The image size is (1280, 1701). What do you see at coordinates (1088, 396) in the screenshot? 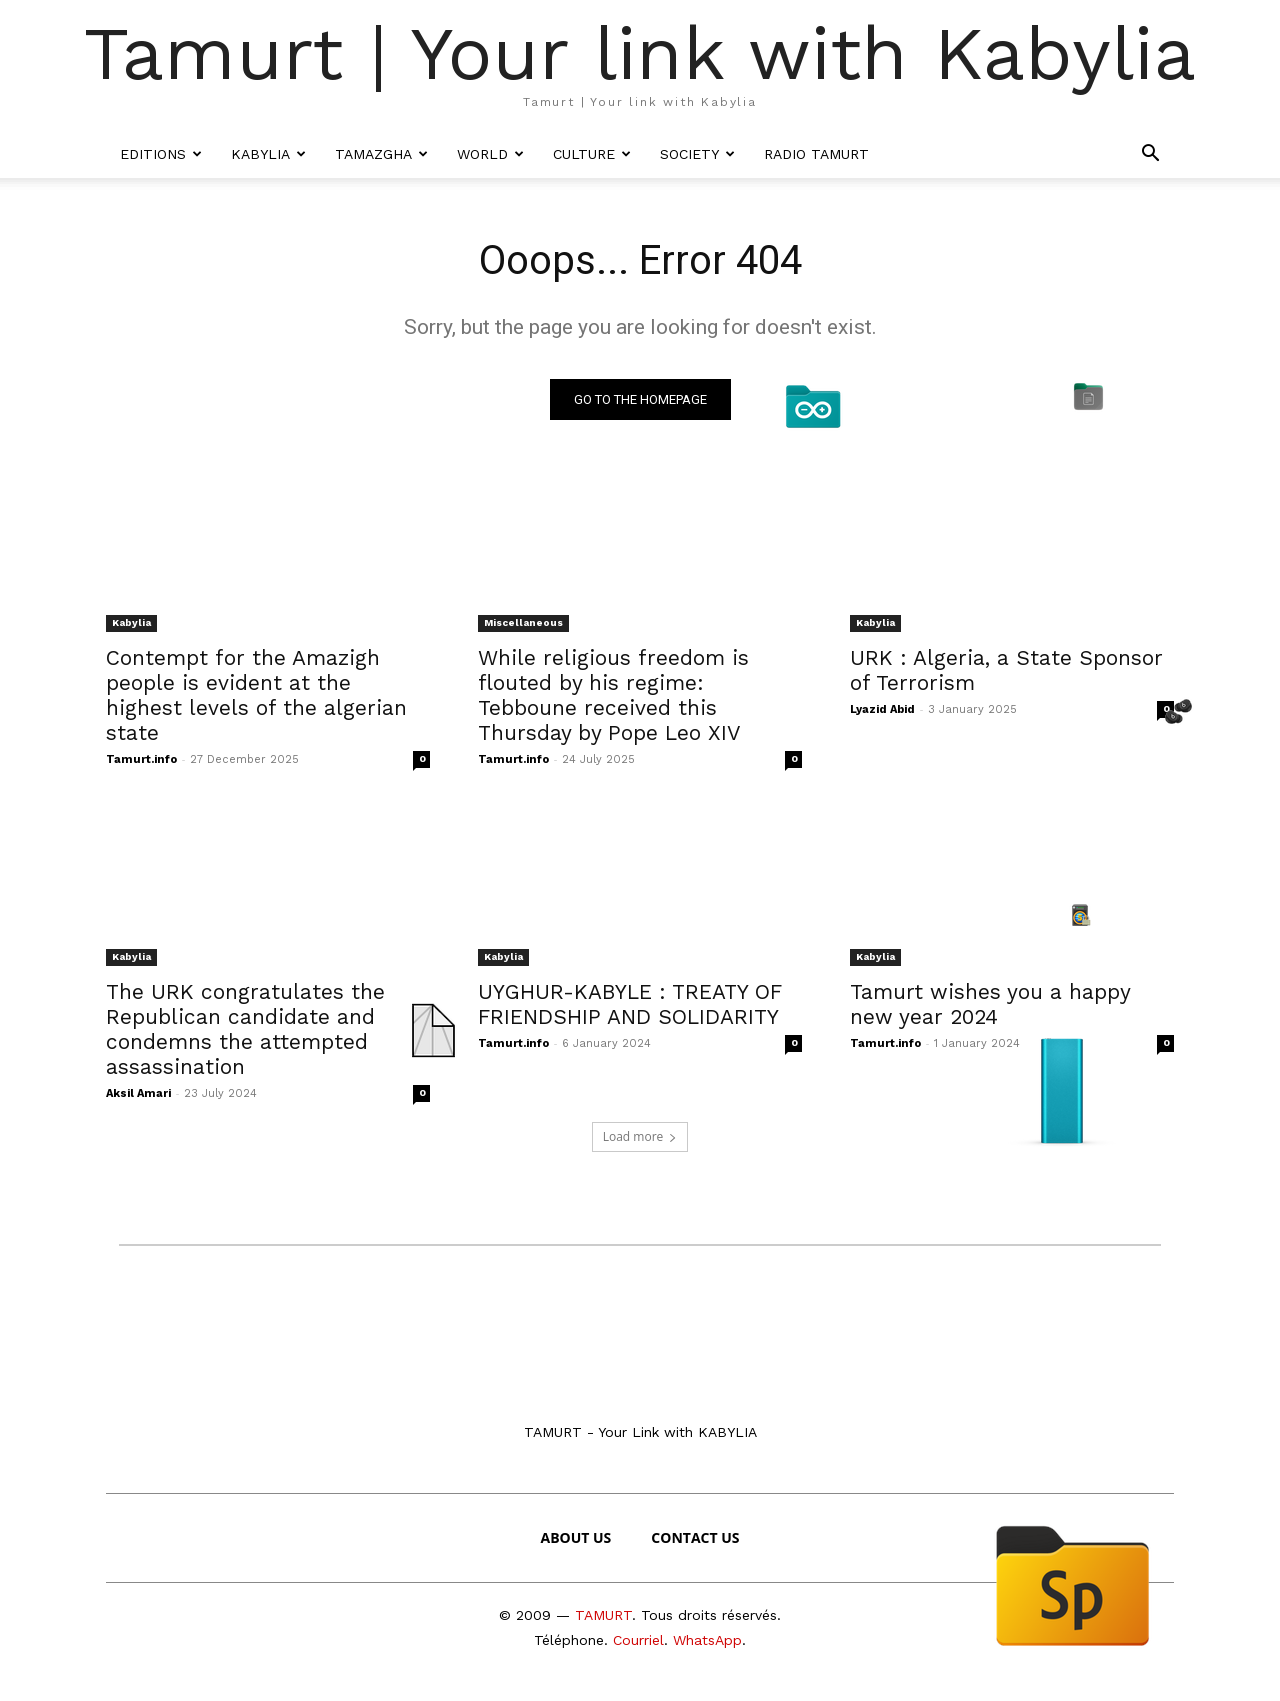
I see `open your documents folder` at bounding box center [1088, 396].